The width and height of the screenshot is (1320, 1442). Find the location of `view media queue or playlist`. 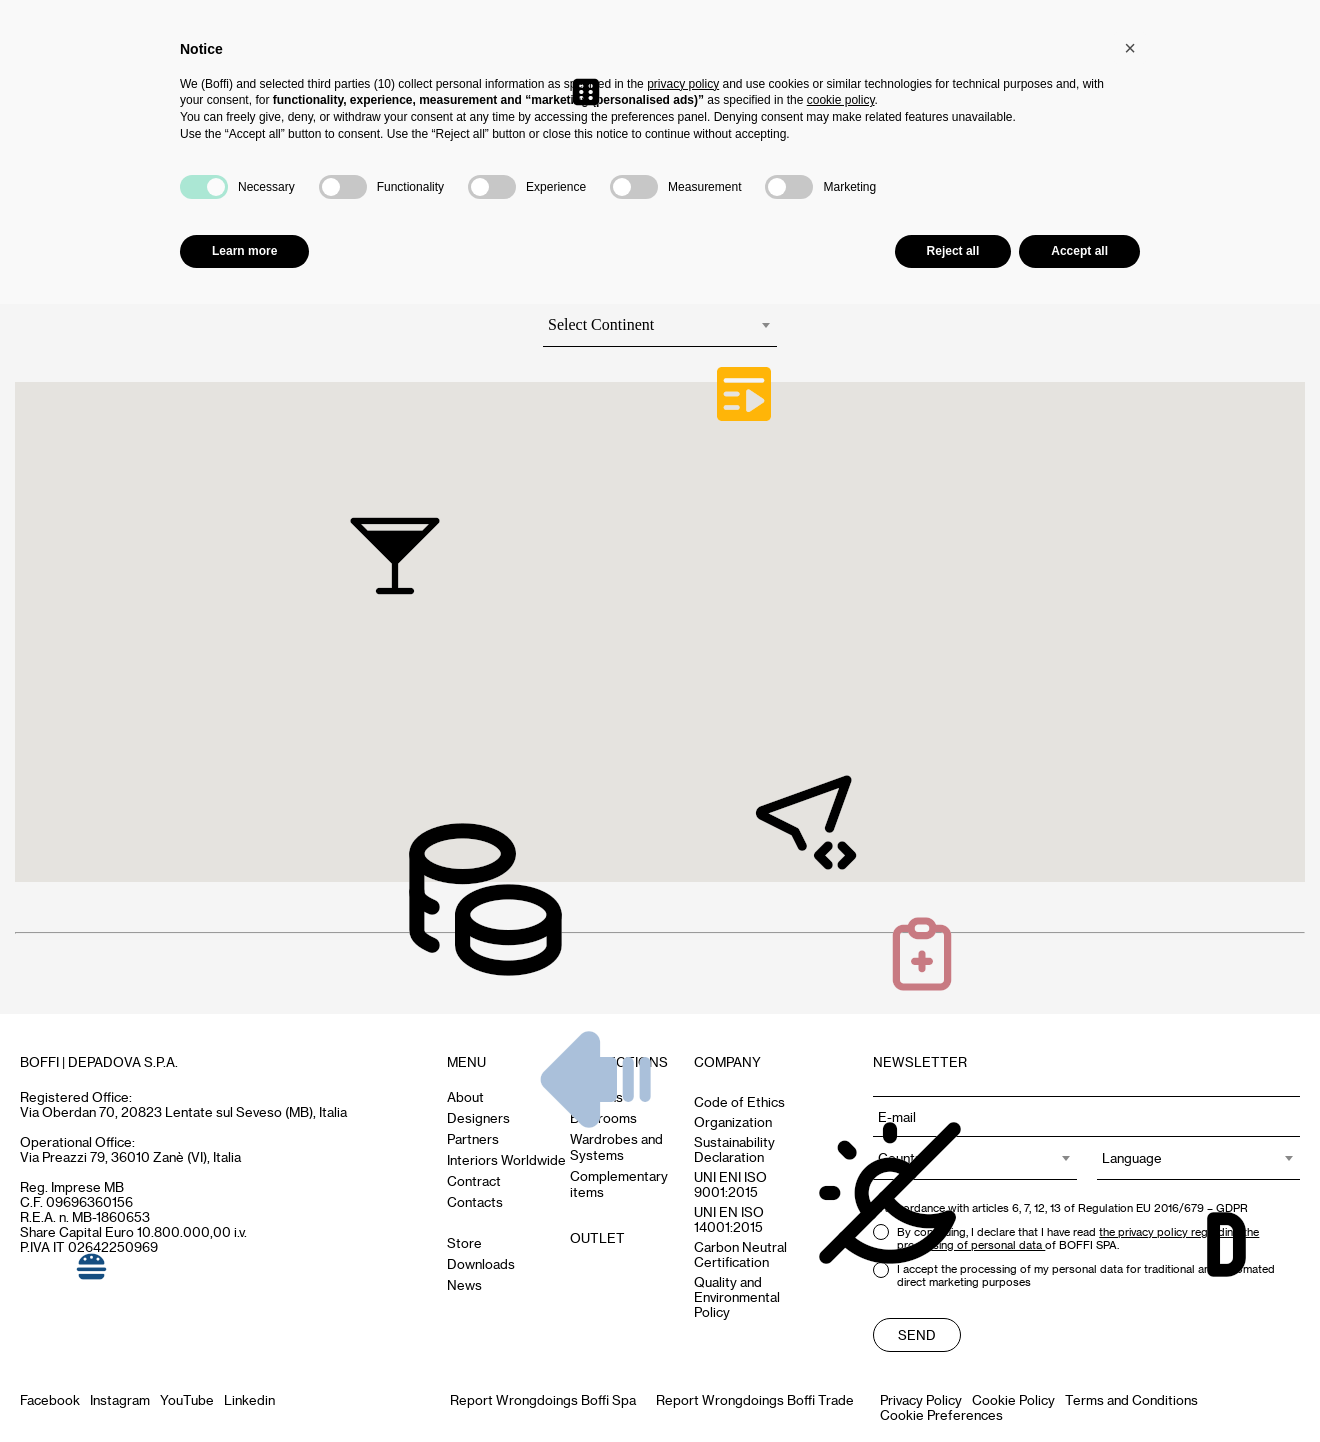

view media queue or playlist is located at coordinates (744, 394).